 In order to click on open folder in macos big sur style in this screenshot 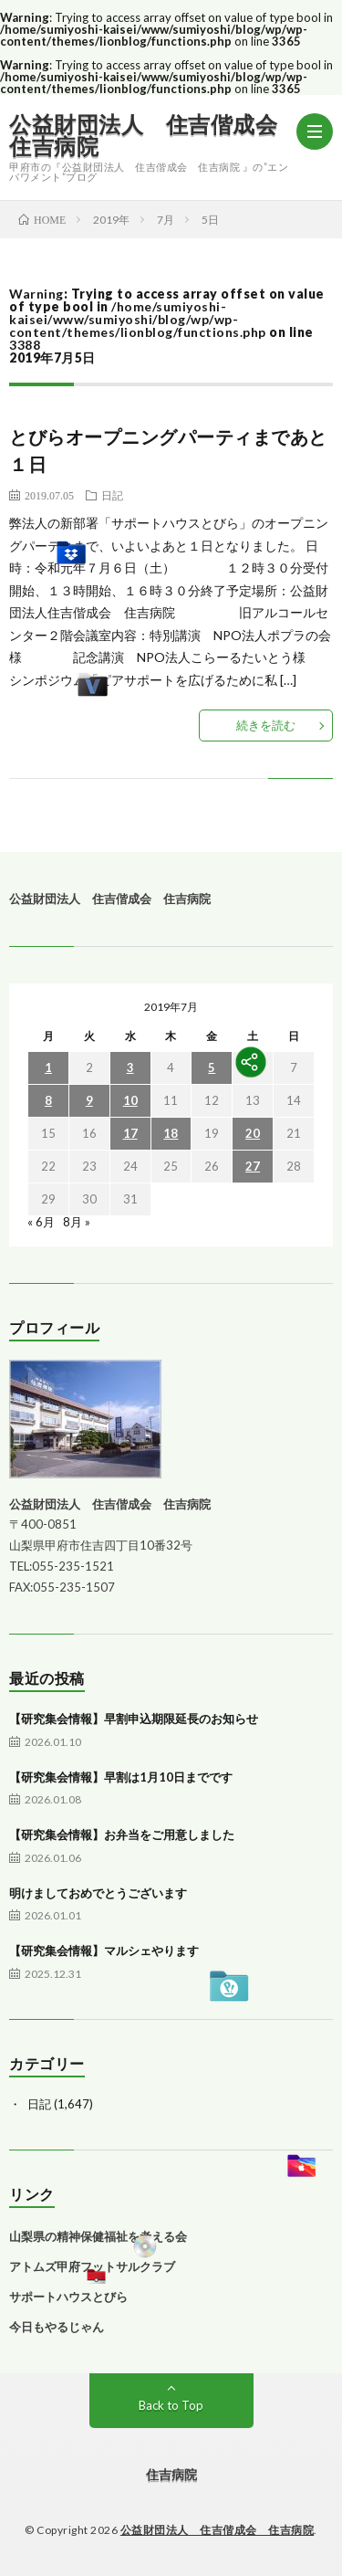, I will do `click(301, 2166)`.